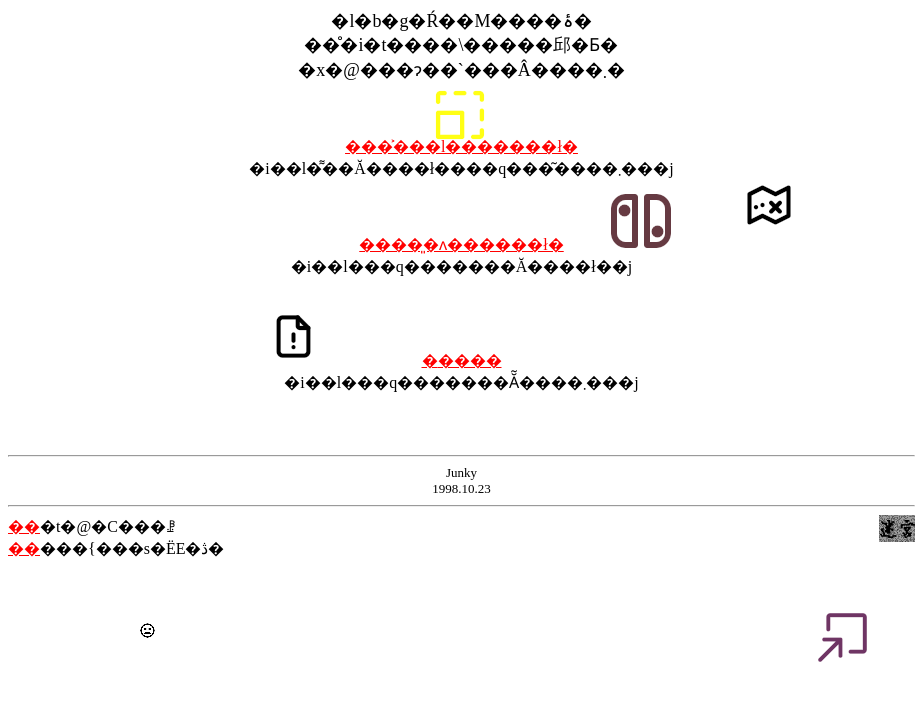  Describe the element at coordinates (641, 221) in the screenshot. I see `access nintendo switch gaming features` at that location.